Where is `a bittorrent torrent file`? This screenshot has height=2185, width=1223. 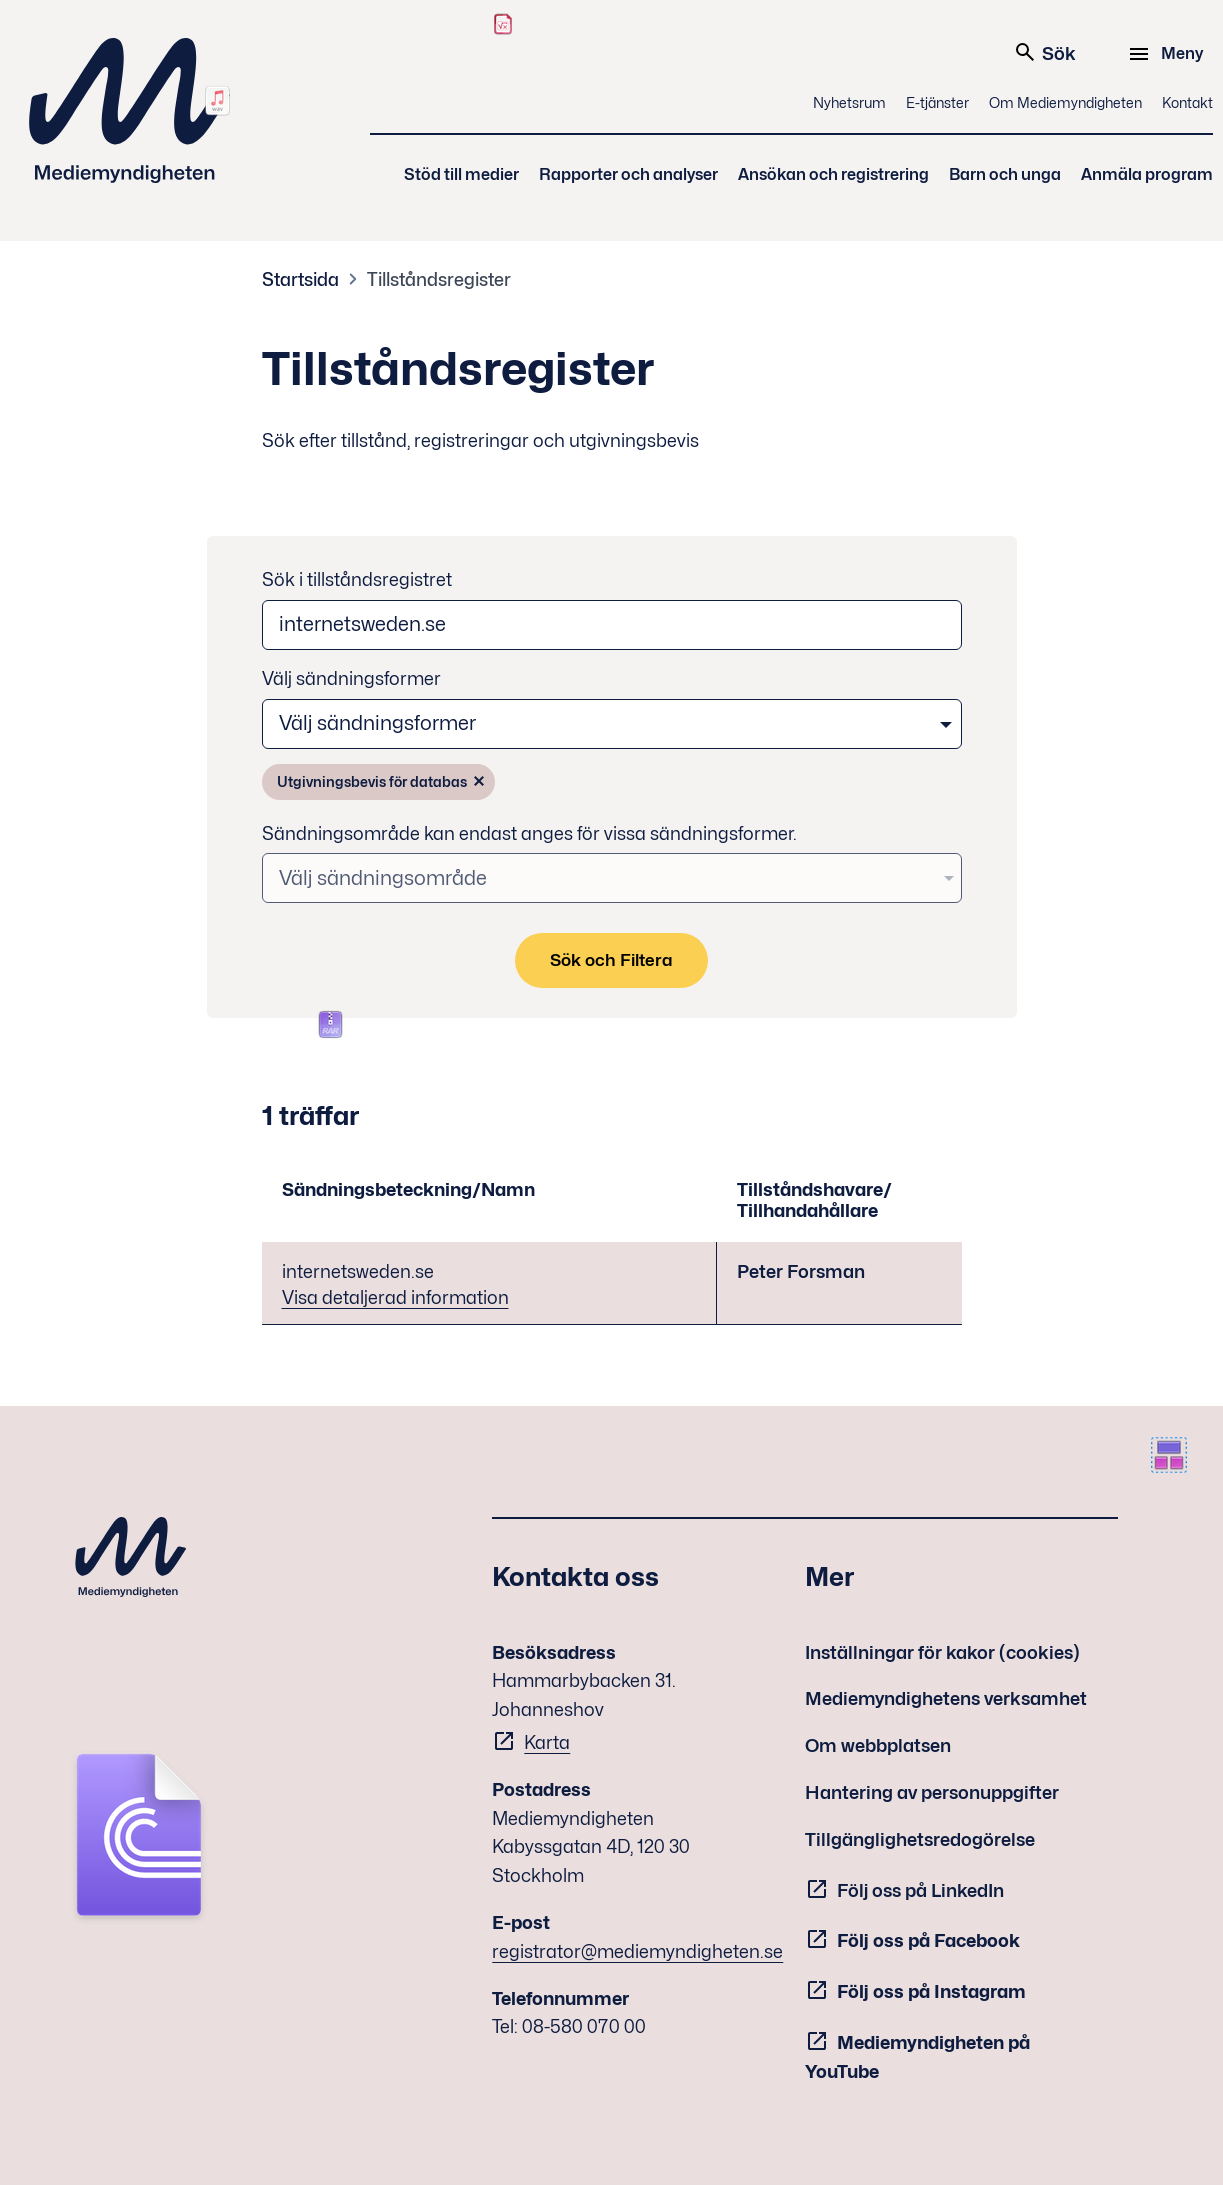 a bittorrent torrent file is located at coordinates (139, 1838).